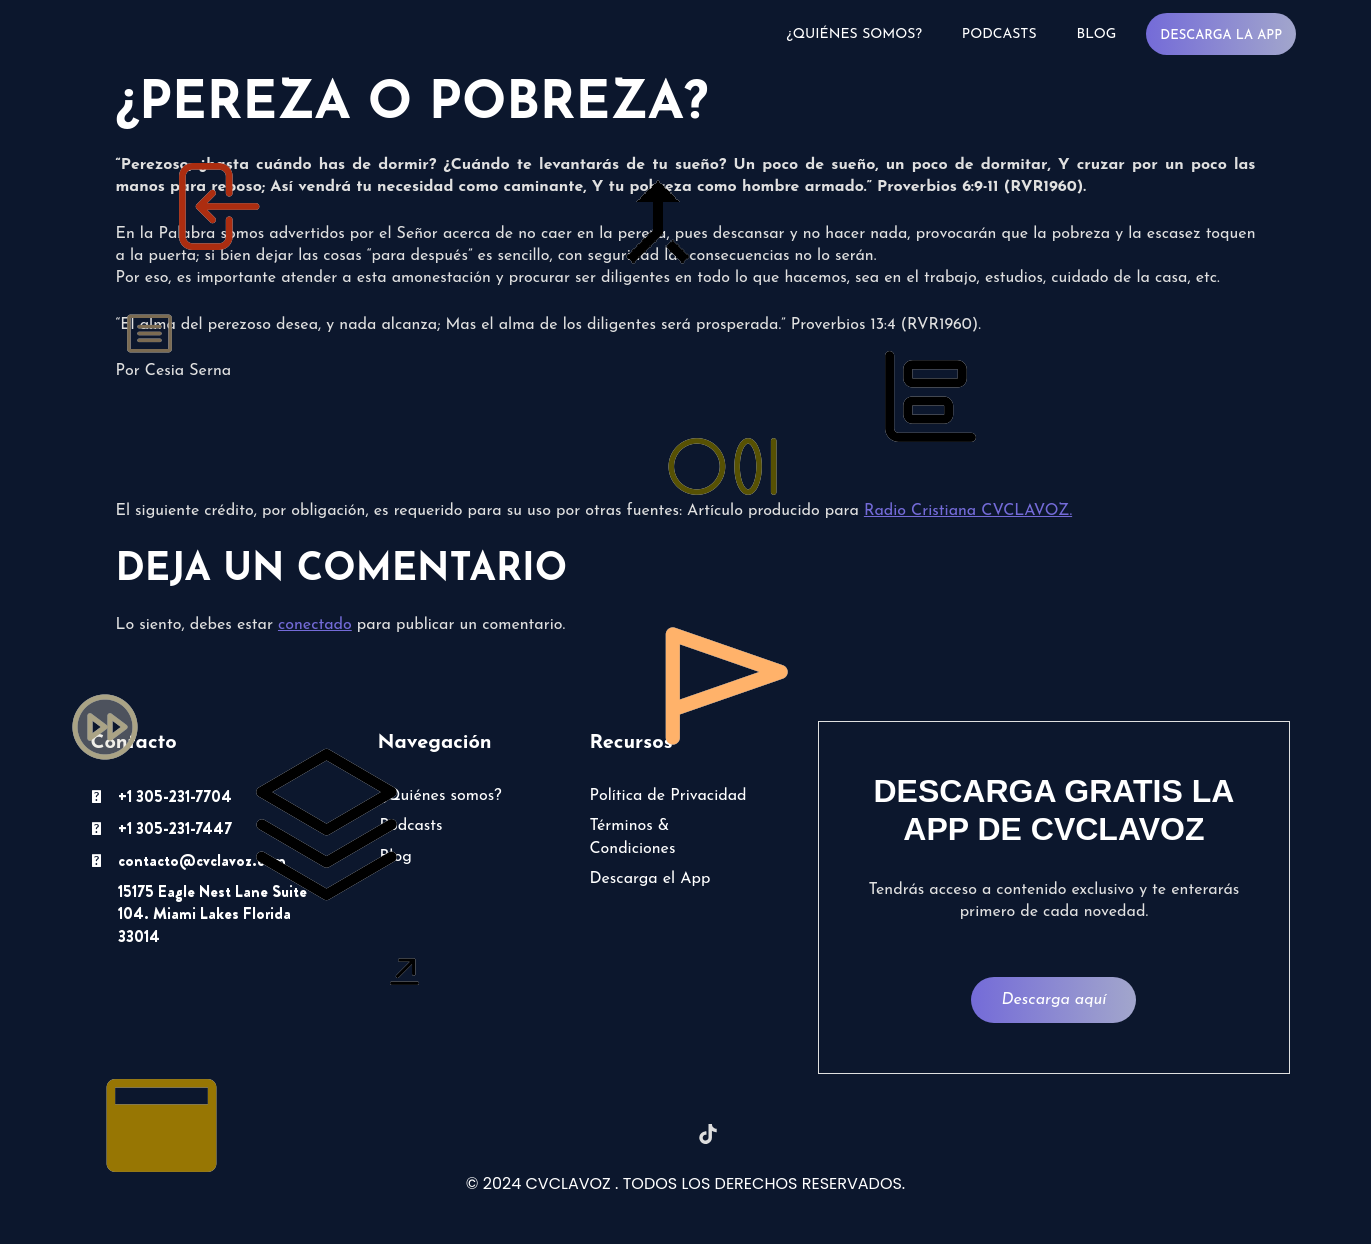  What do you see at coordinates (149, 333) in the screenshot?
I see `view article or document` at bounding box center [149, 333].